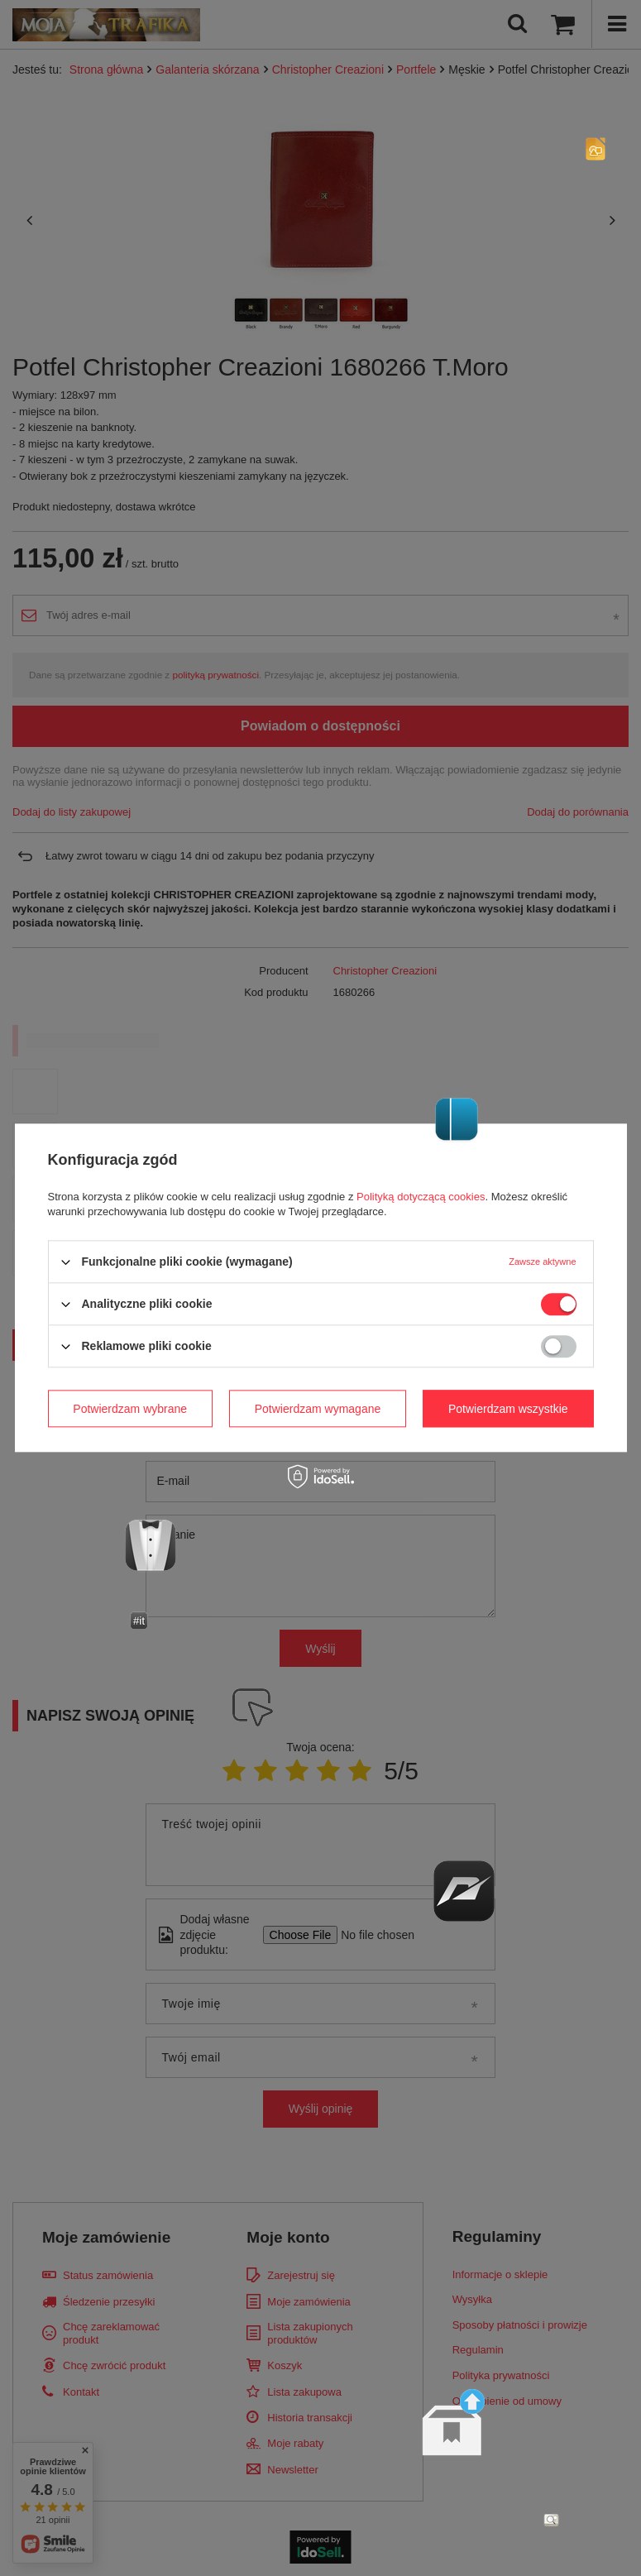 The height and width of the screenshot is (2576, 641). Describe the element at coordinates (139, 1621) in the screenshot. I see `open hashit, a file hashing utility app` at that location.